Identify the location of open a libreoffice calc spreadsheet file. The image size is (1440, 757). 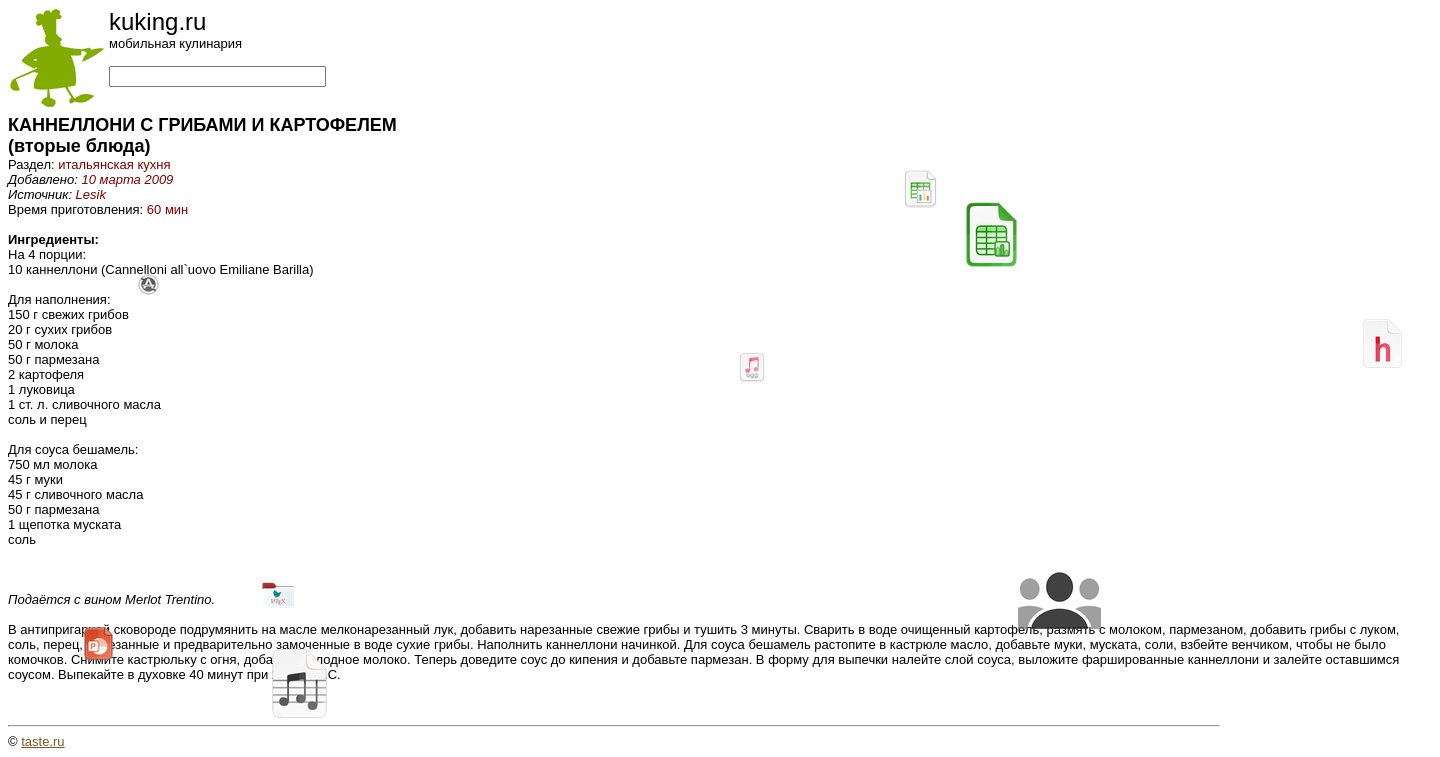
(991, 234).